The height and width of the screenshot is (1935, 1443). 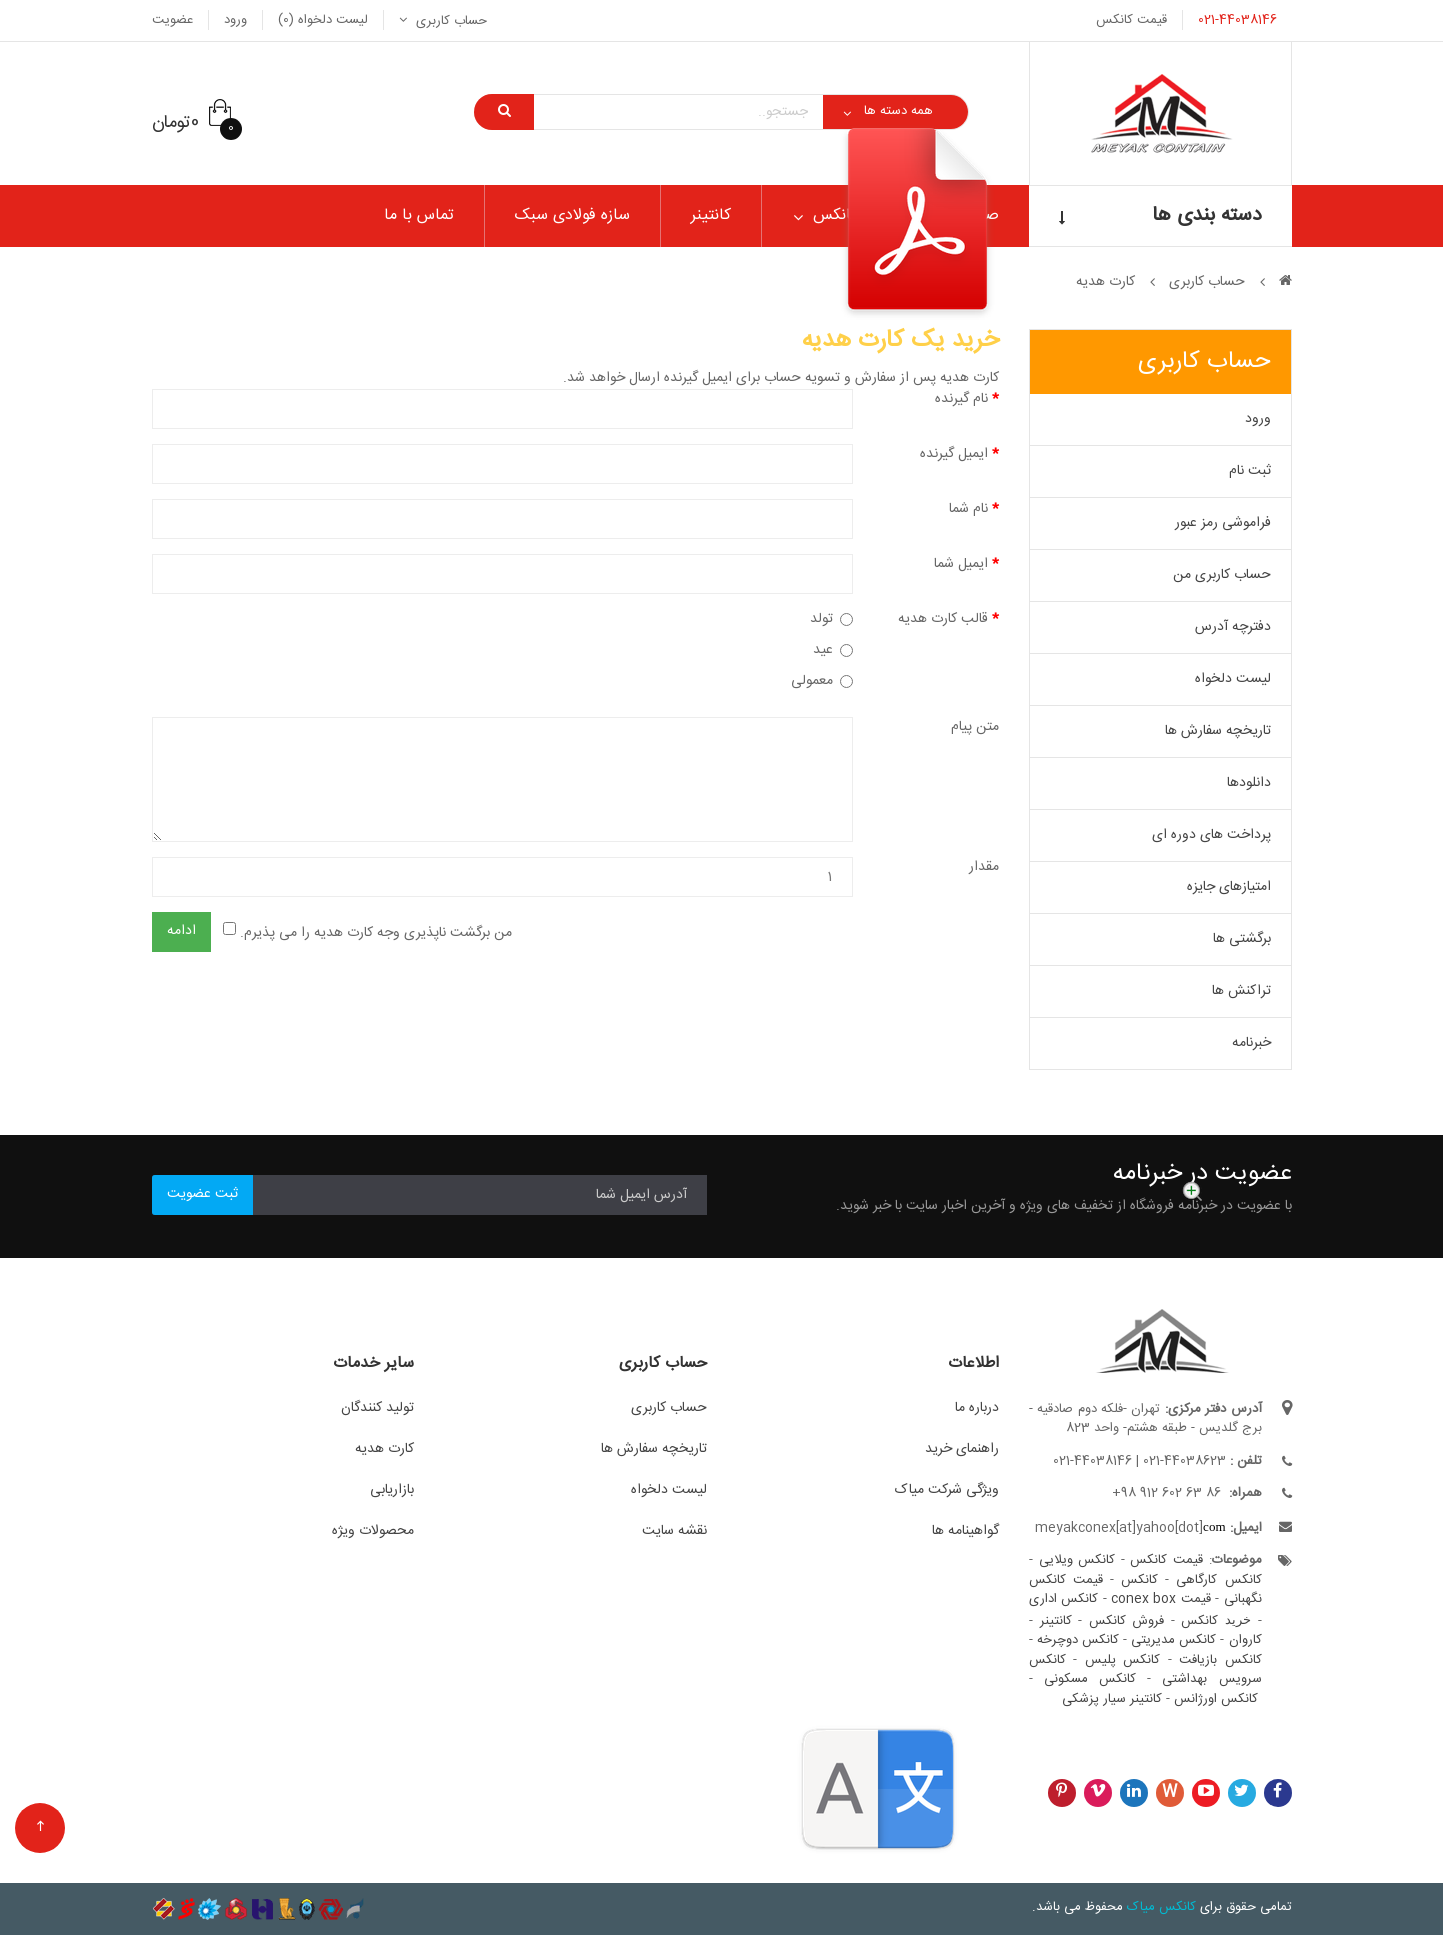 What do you see at coordinates (878, 1789) in the screenshot?
I see `access language and translation settings` at bounding box center [878, 1789].